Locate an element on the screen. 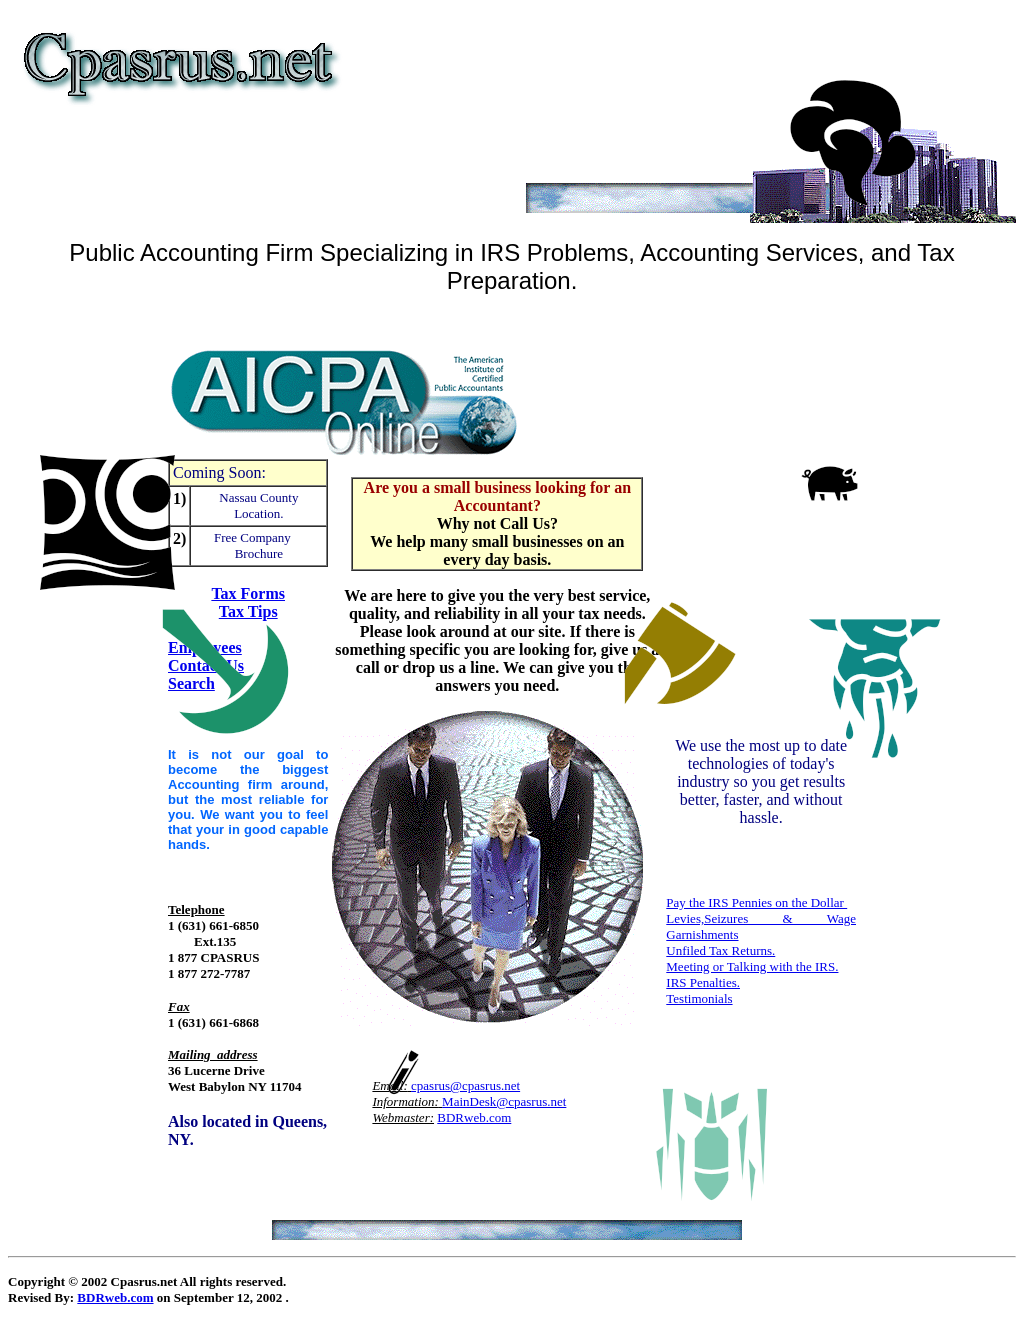 The image size is (1024, 1322). view farm animals or livestock is located at coordinates (829, 483).